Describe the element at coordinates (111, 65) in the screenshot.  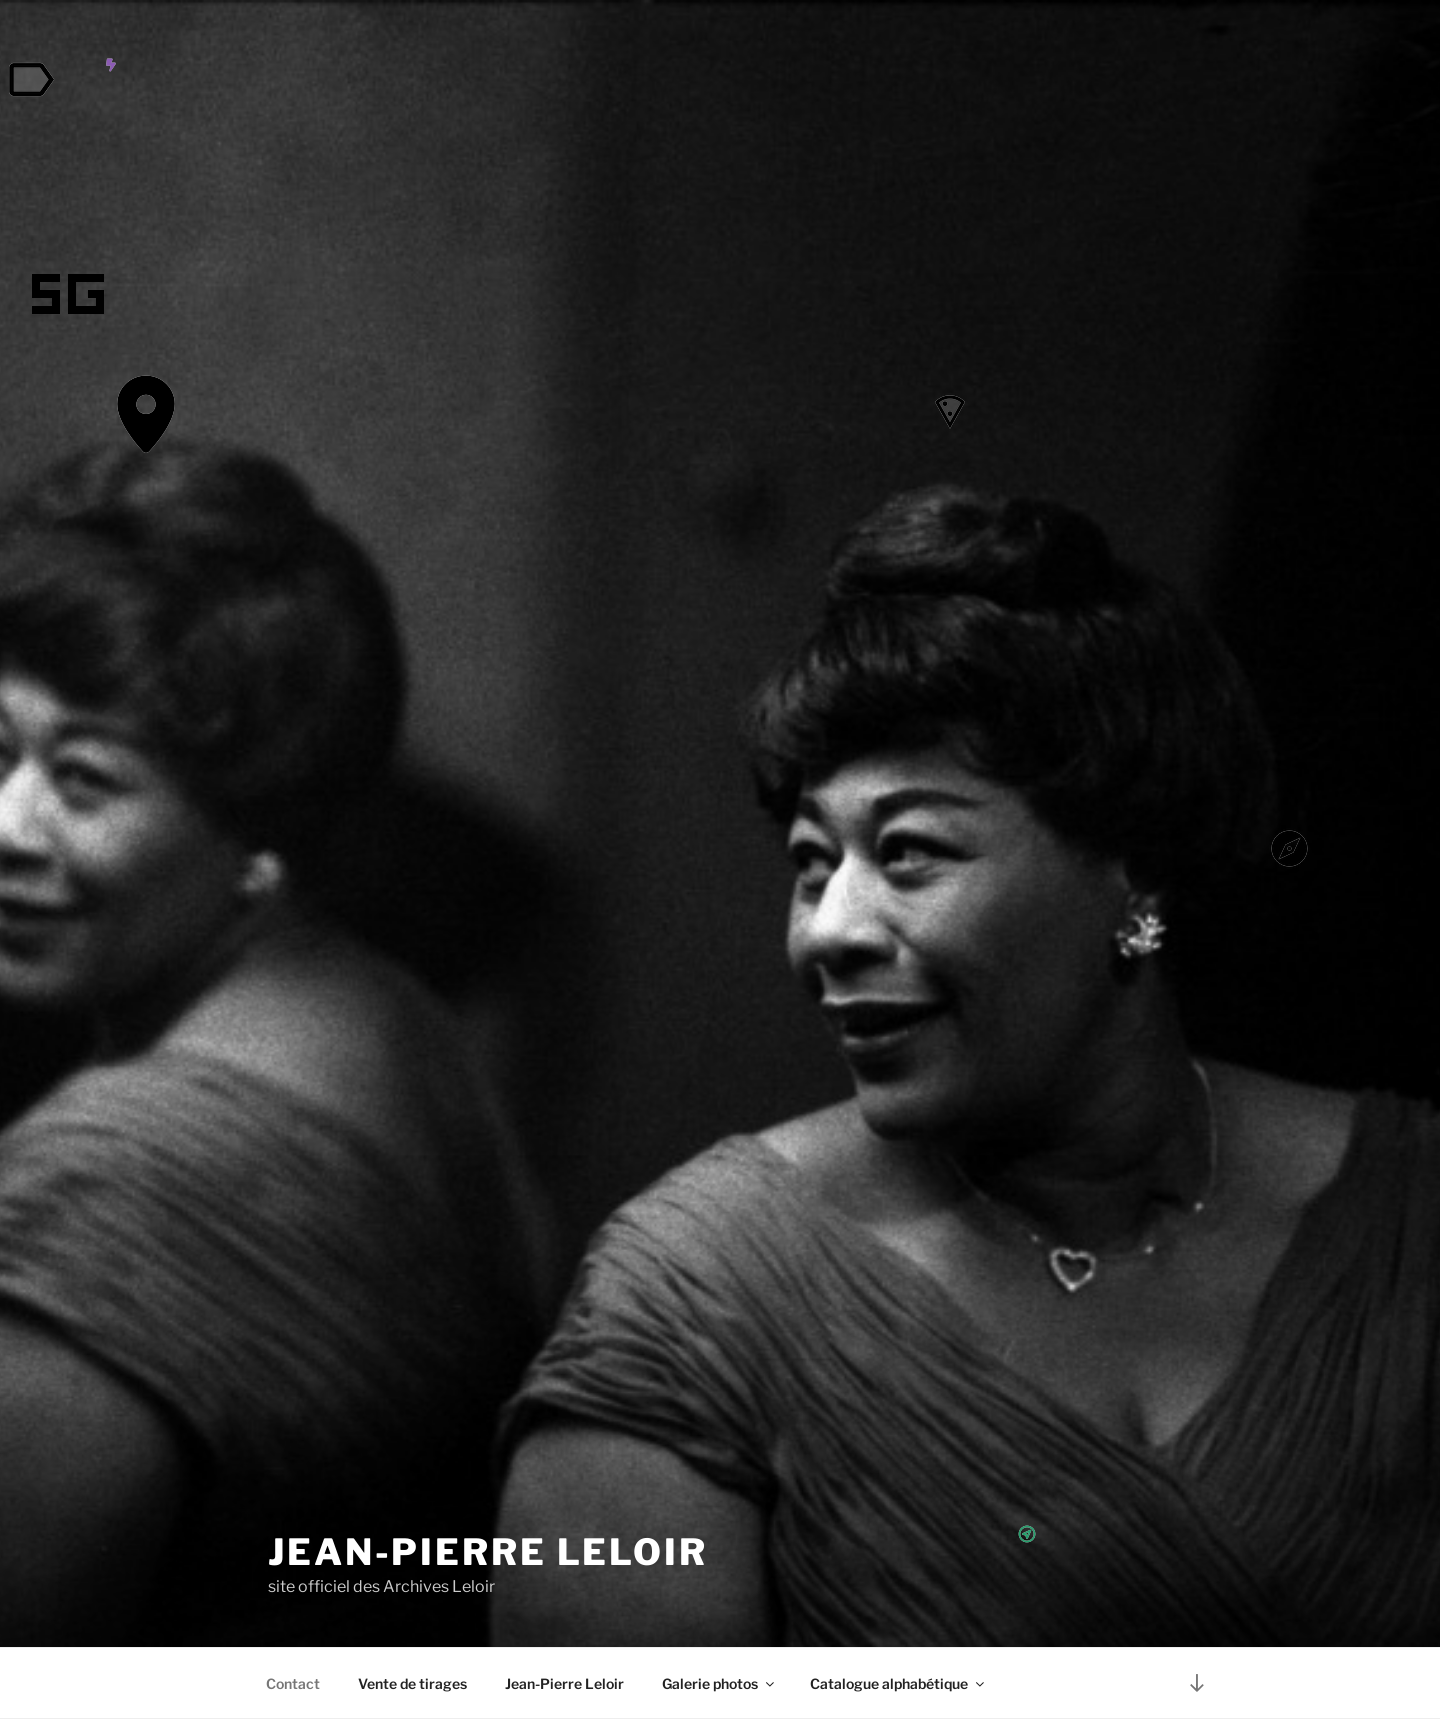
I see `indicates flash or quick action mode` at that location.